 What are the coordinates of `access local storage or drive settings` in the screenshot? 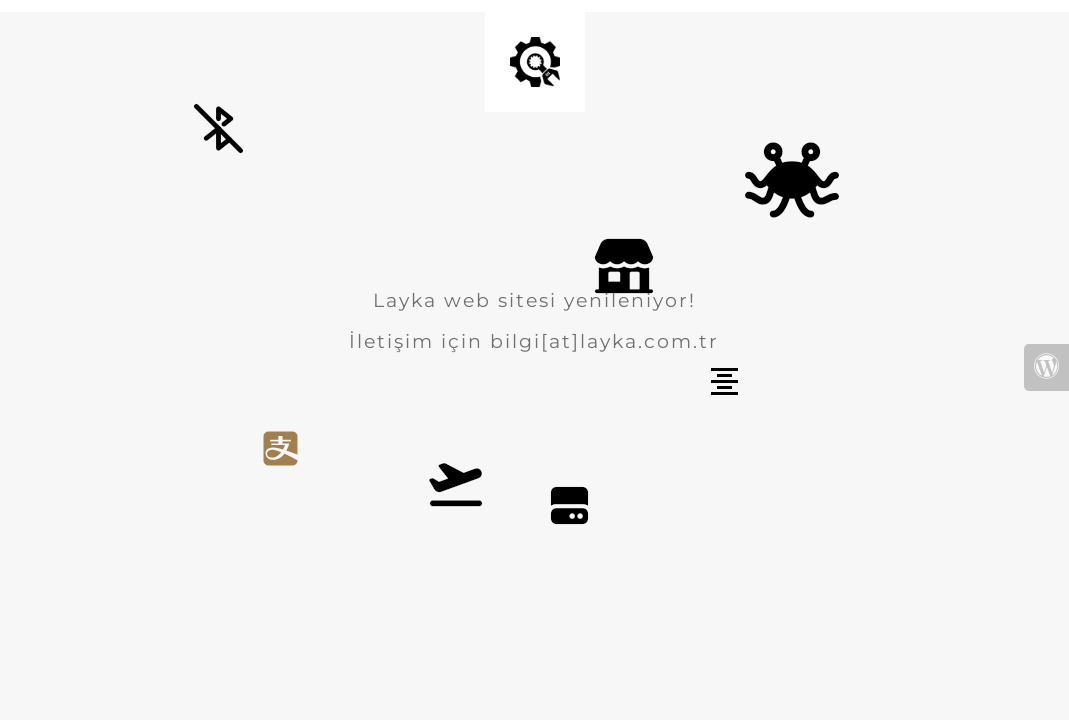 It's located at (569, 505).